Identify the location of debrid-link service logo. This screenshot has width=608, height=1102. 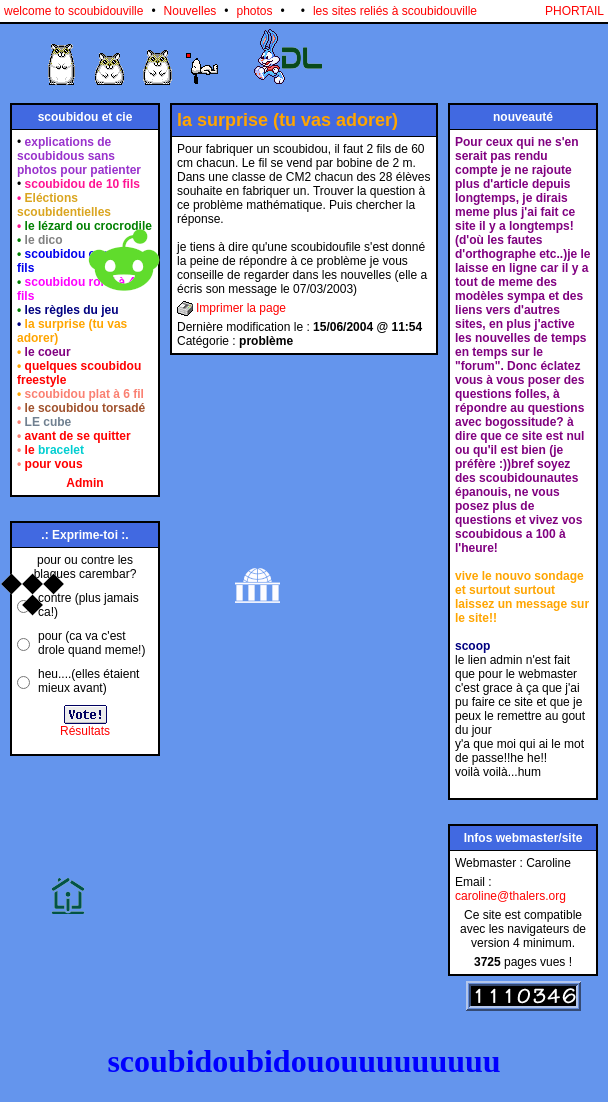
(302, 58).